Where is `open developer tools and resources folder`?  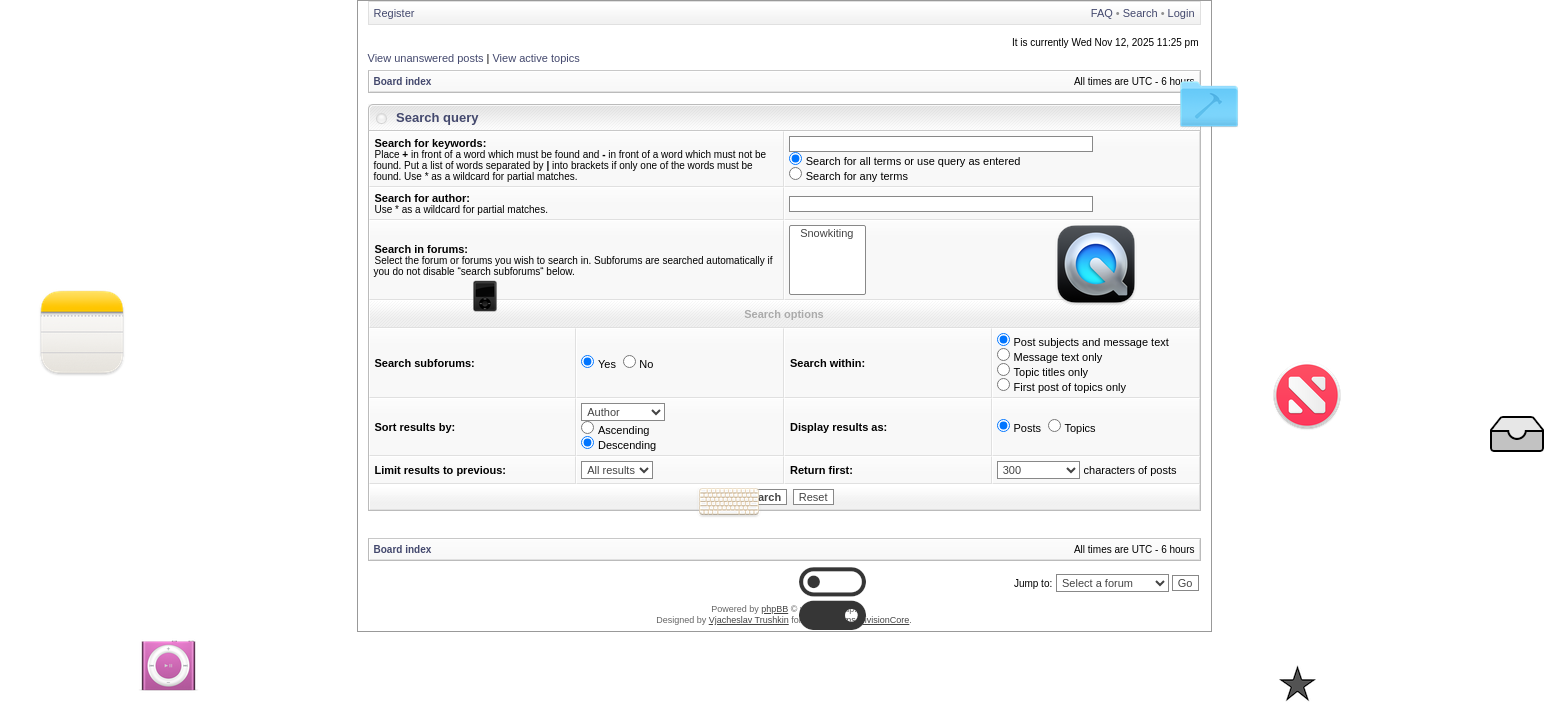 open developer tools and resources folder is located at coordinates (1209, 104).